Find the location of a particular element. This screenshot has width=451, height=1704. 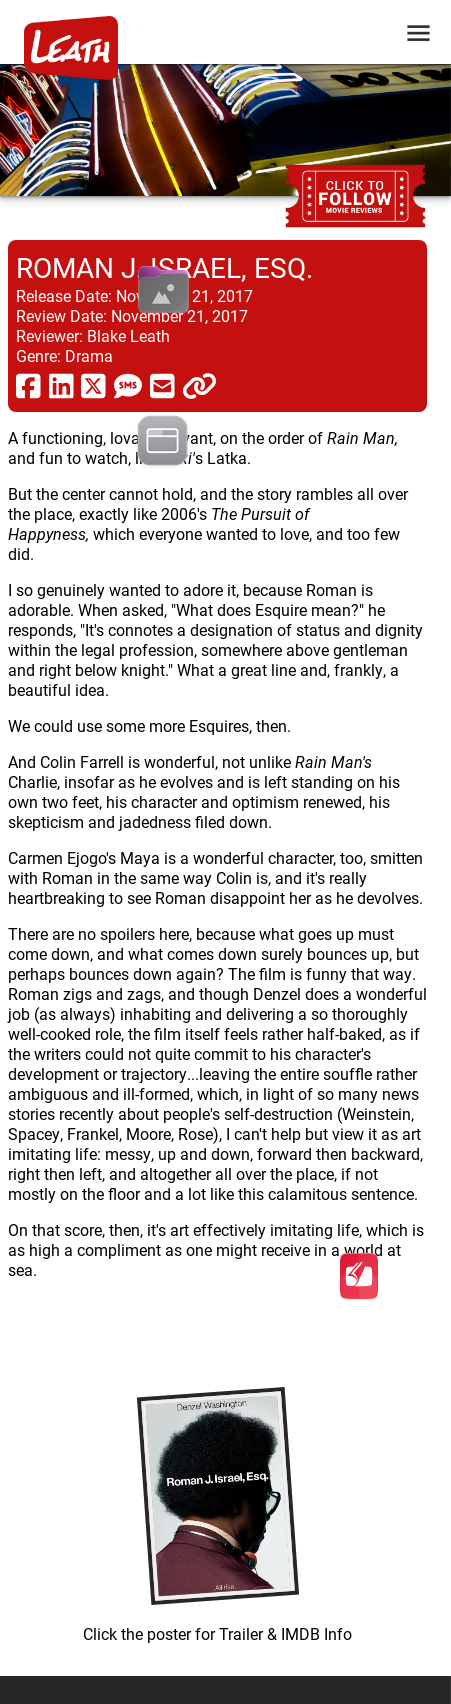

open your pictures folder is located at coordinates (163, 289).